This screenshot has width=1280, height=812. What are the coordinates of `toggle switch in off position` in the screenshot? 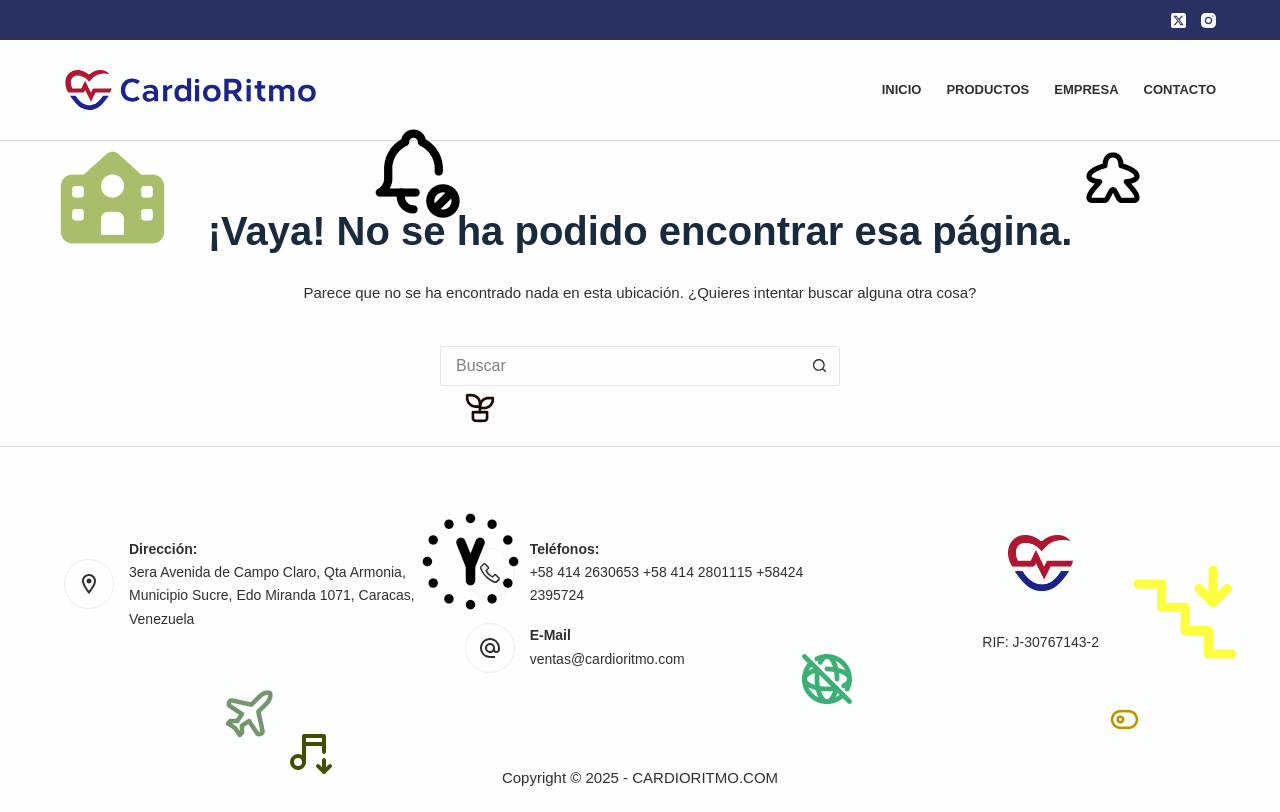 It's located at (1124, 719).